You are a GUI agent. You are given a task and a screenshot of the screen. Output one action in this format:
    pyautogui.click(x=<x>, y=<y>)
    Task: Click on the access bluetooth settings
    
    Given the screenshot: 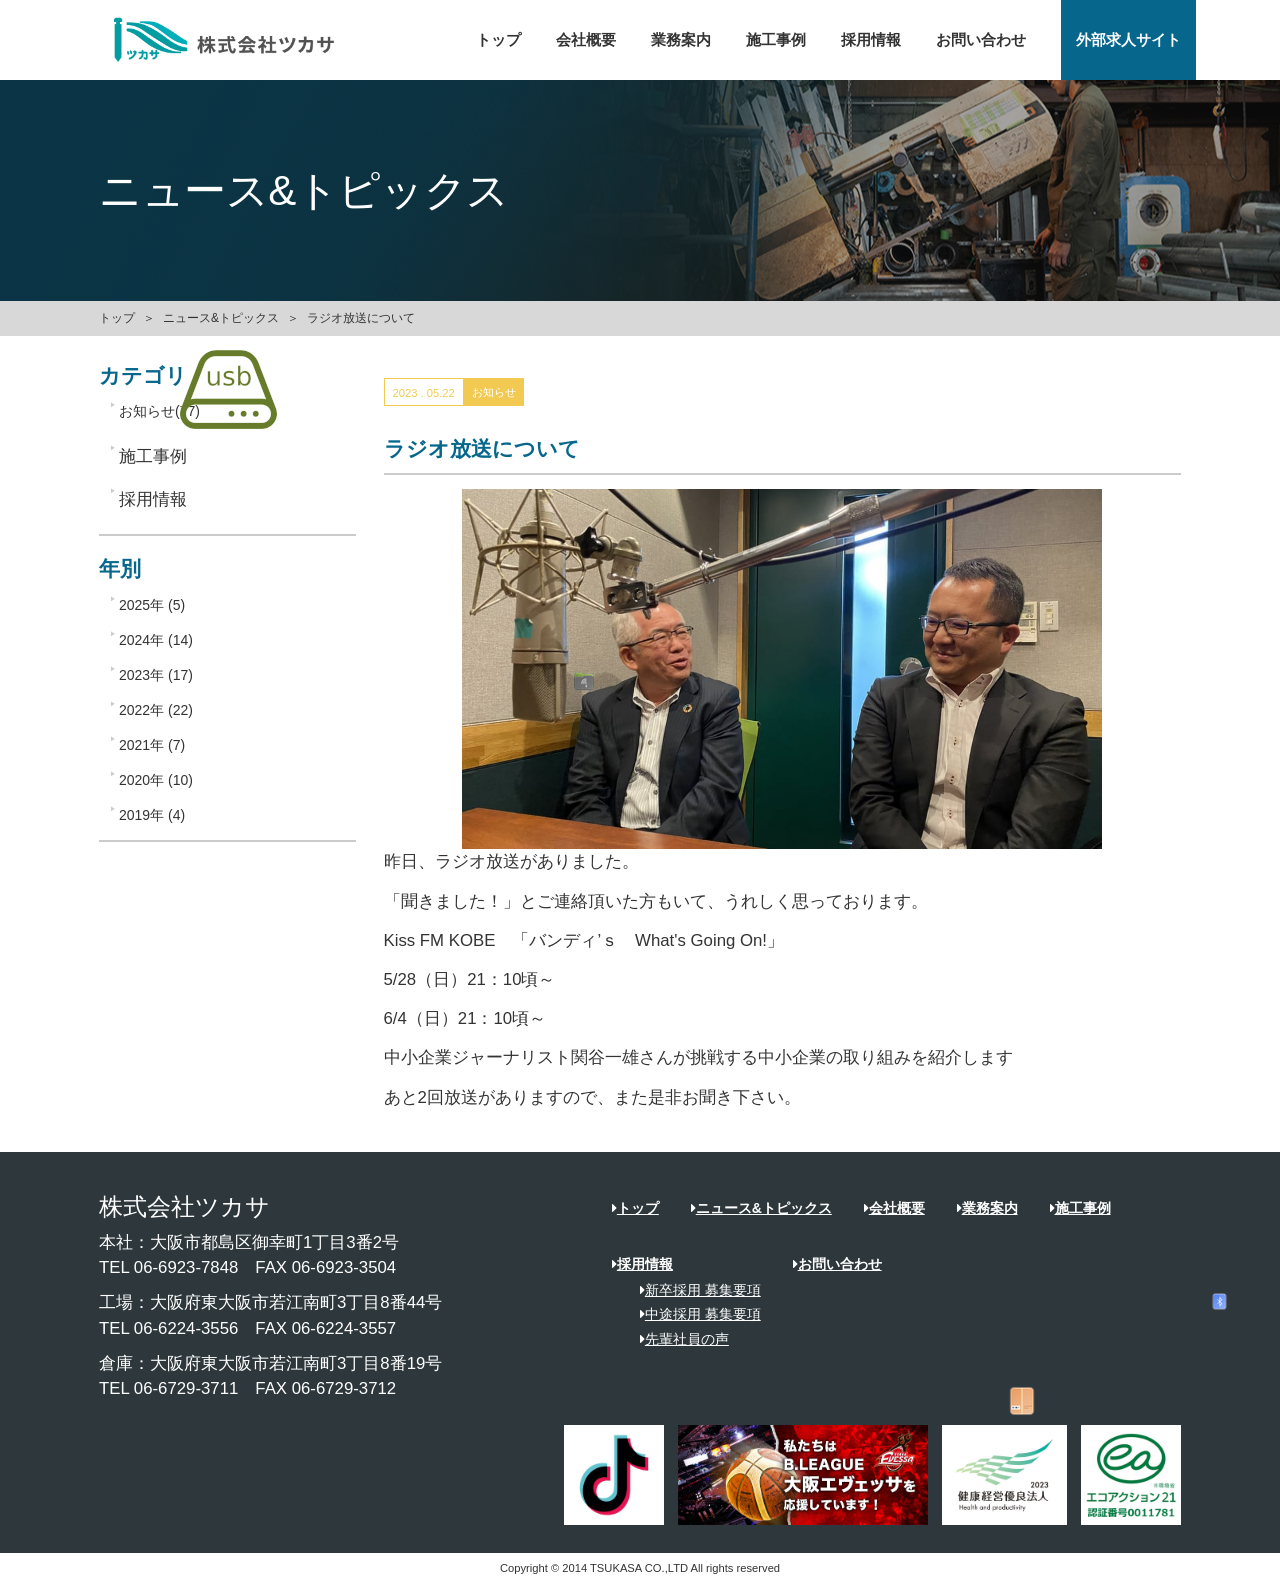 What is the action you would take?
    pyautogui.click(x=1219, y=1301)
    